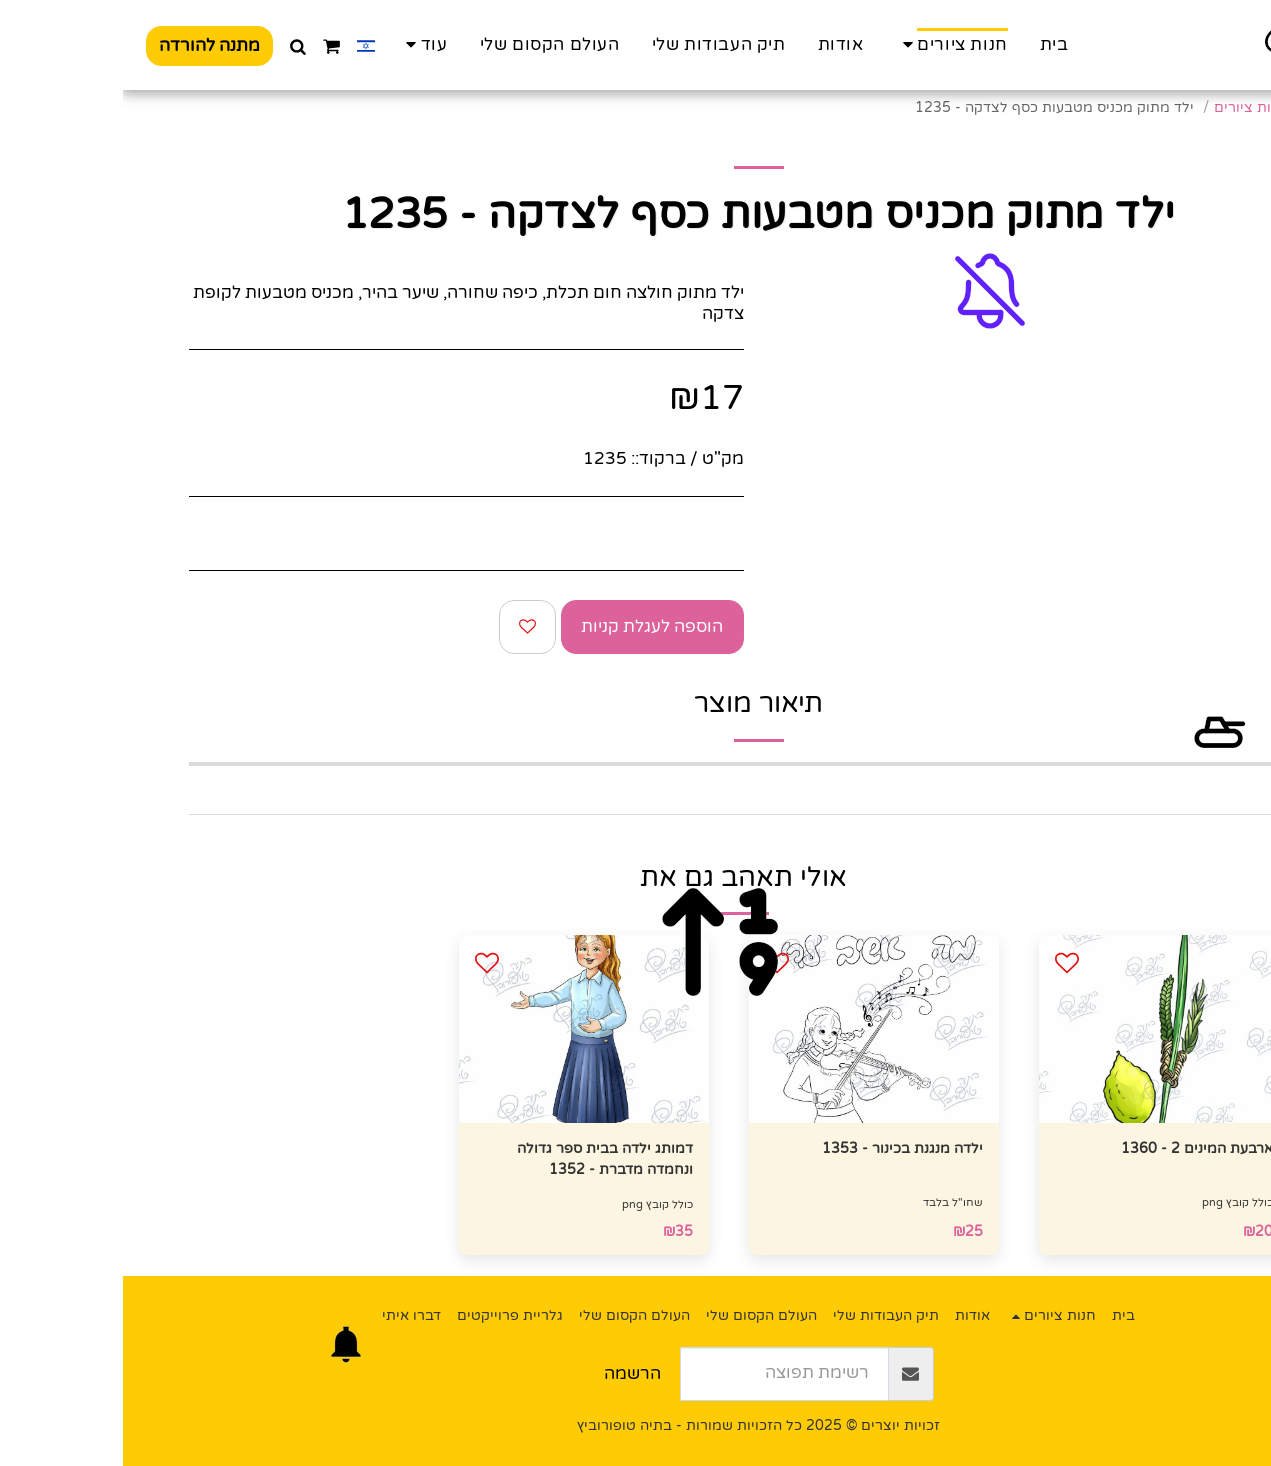 This screenshot has width=1271, height=1466. I want to click on military or defense-related feature, so click(1221, 731).